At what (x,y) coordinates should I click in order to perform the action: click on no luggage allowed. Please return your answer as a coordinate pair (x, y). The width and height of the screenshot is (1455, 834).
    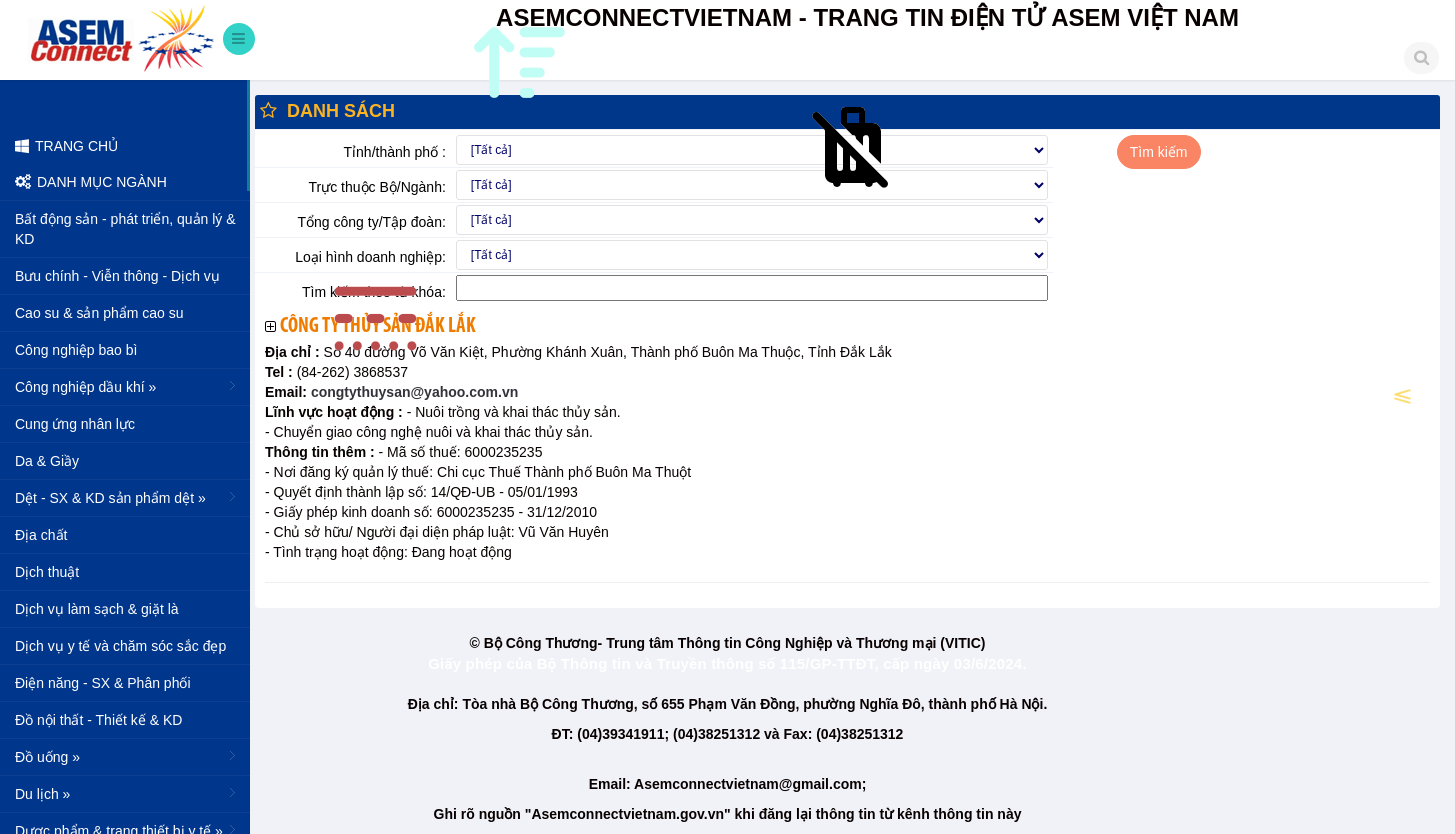
    Looking at the image, I should click on (853, 147).